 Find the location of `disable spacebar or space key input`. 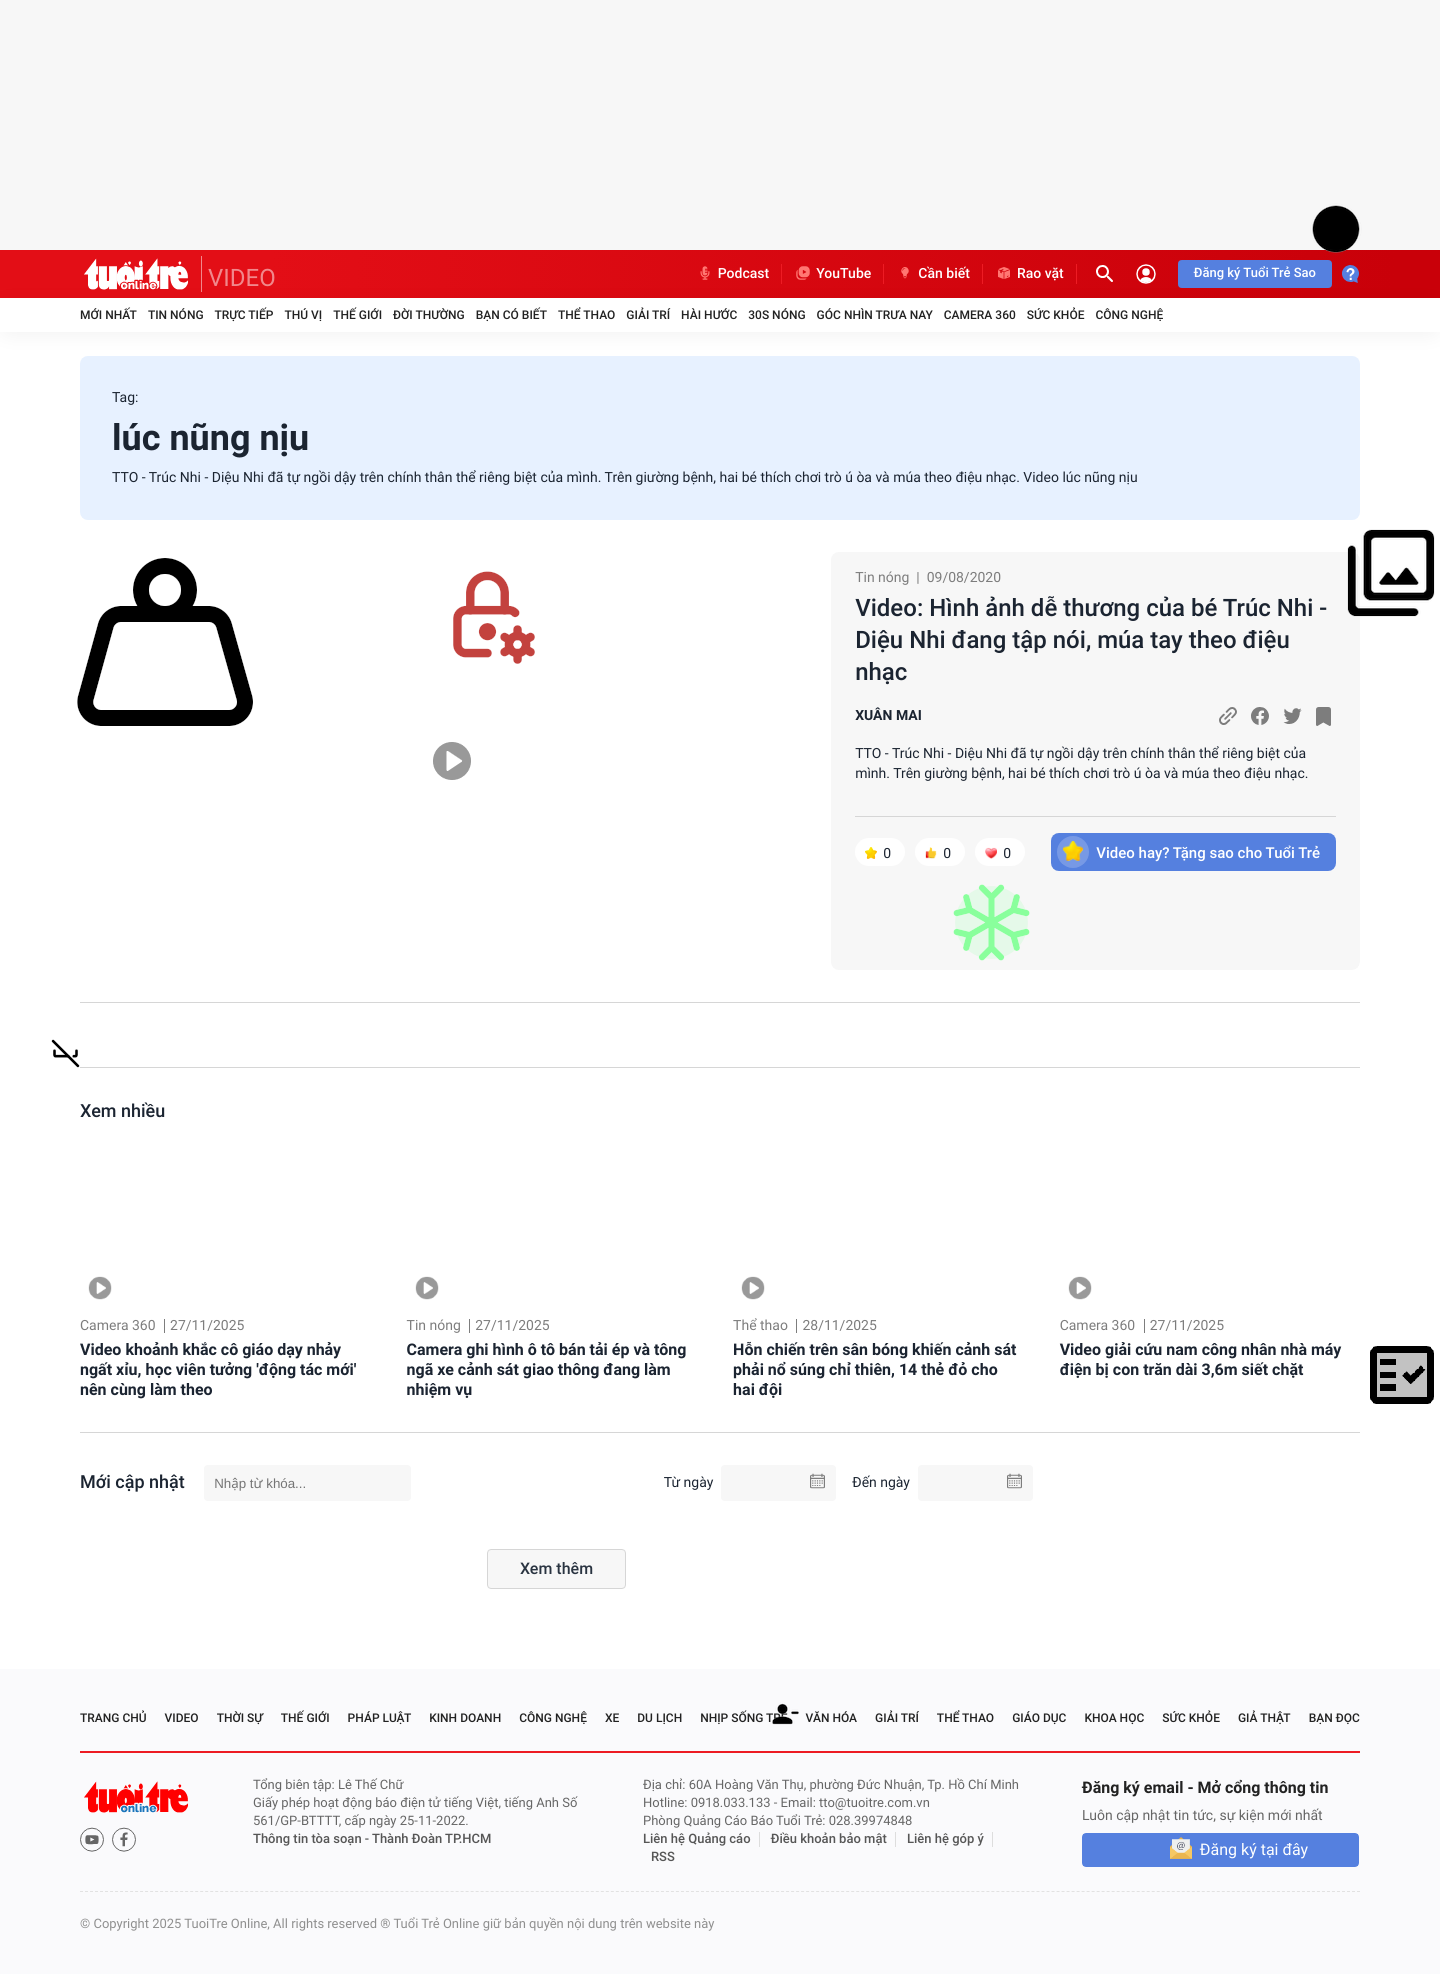

disable spacebar or space key input is located at coordinates (65, 1053).